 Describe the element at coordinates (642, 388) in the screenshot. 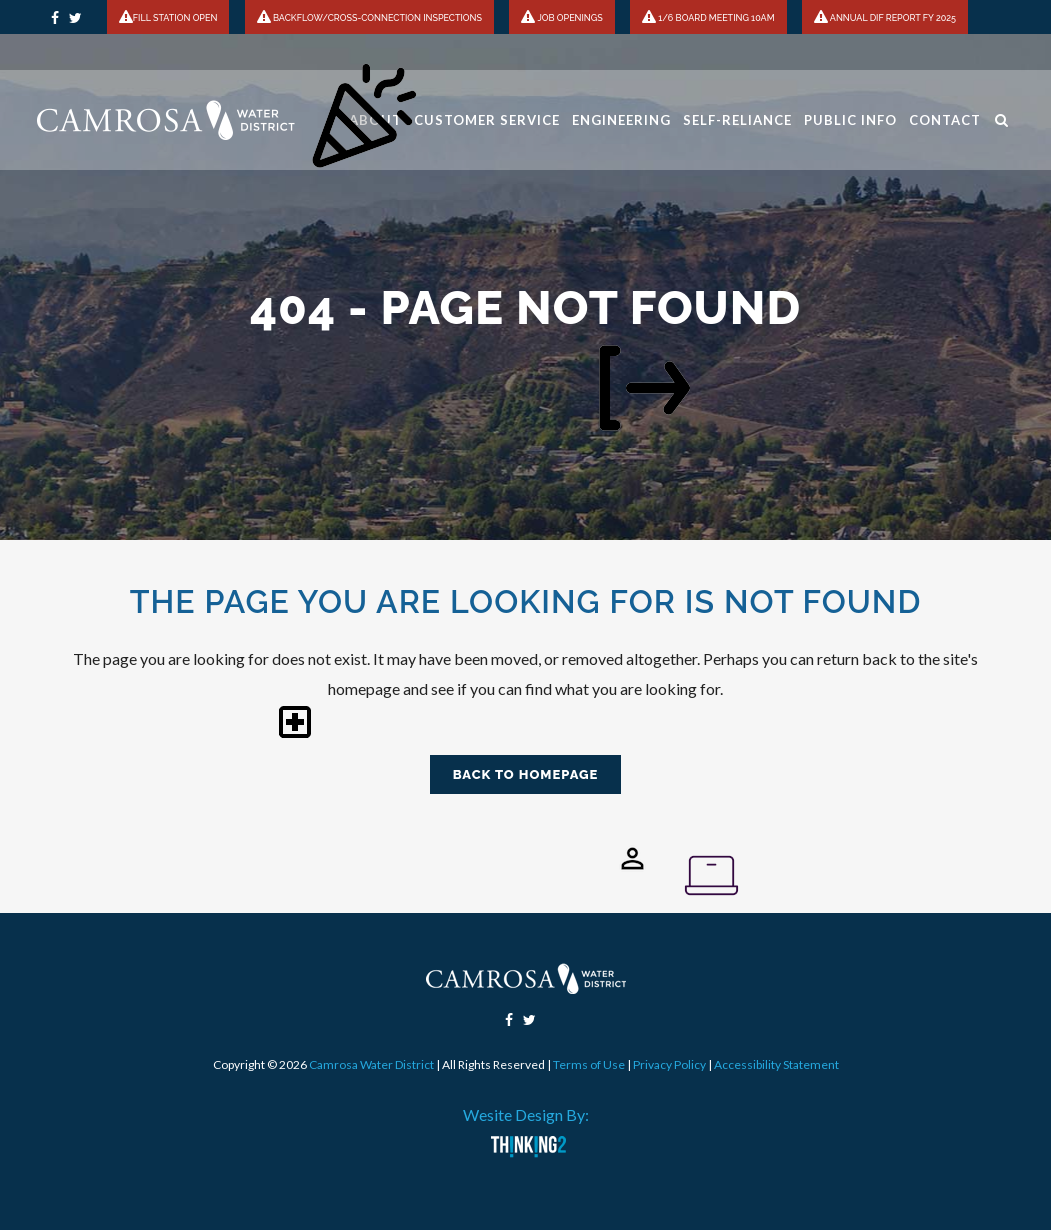

I see `log out of your account` at that location.